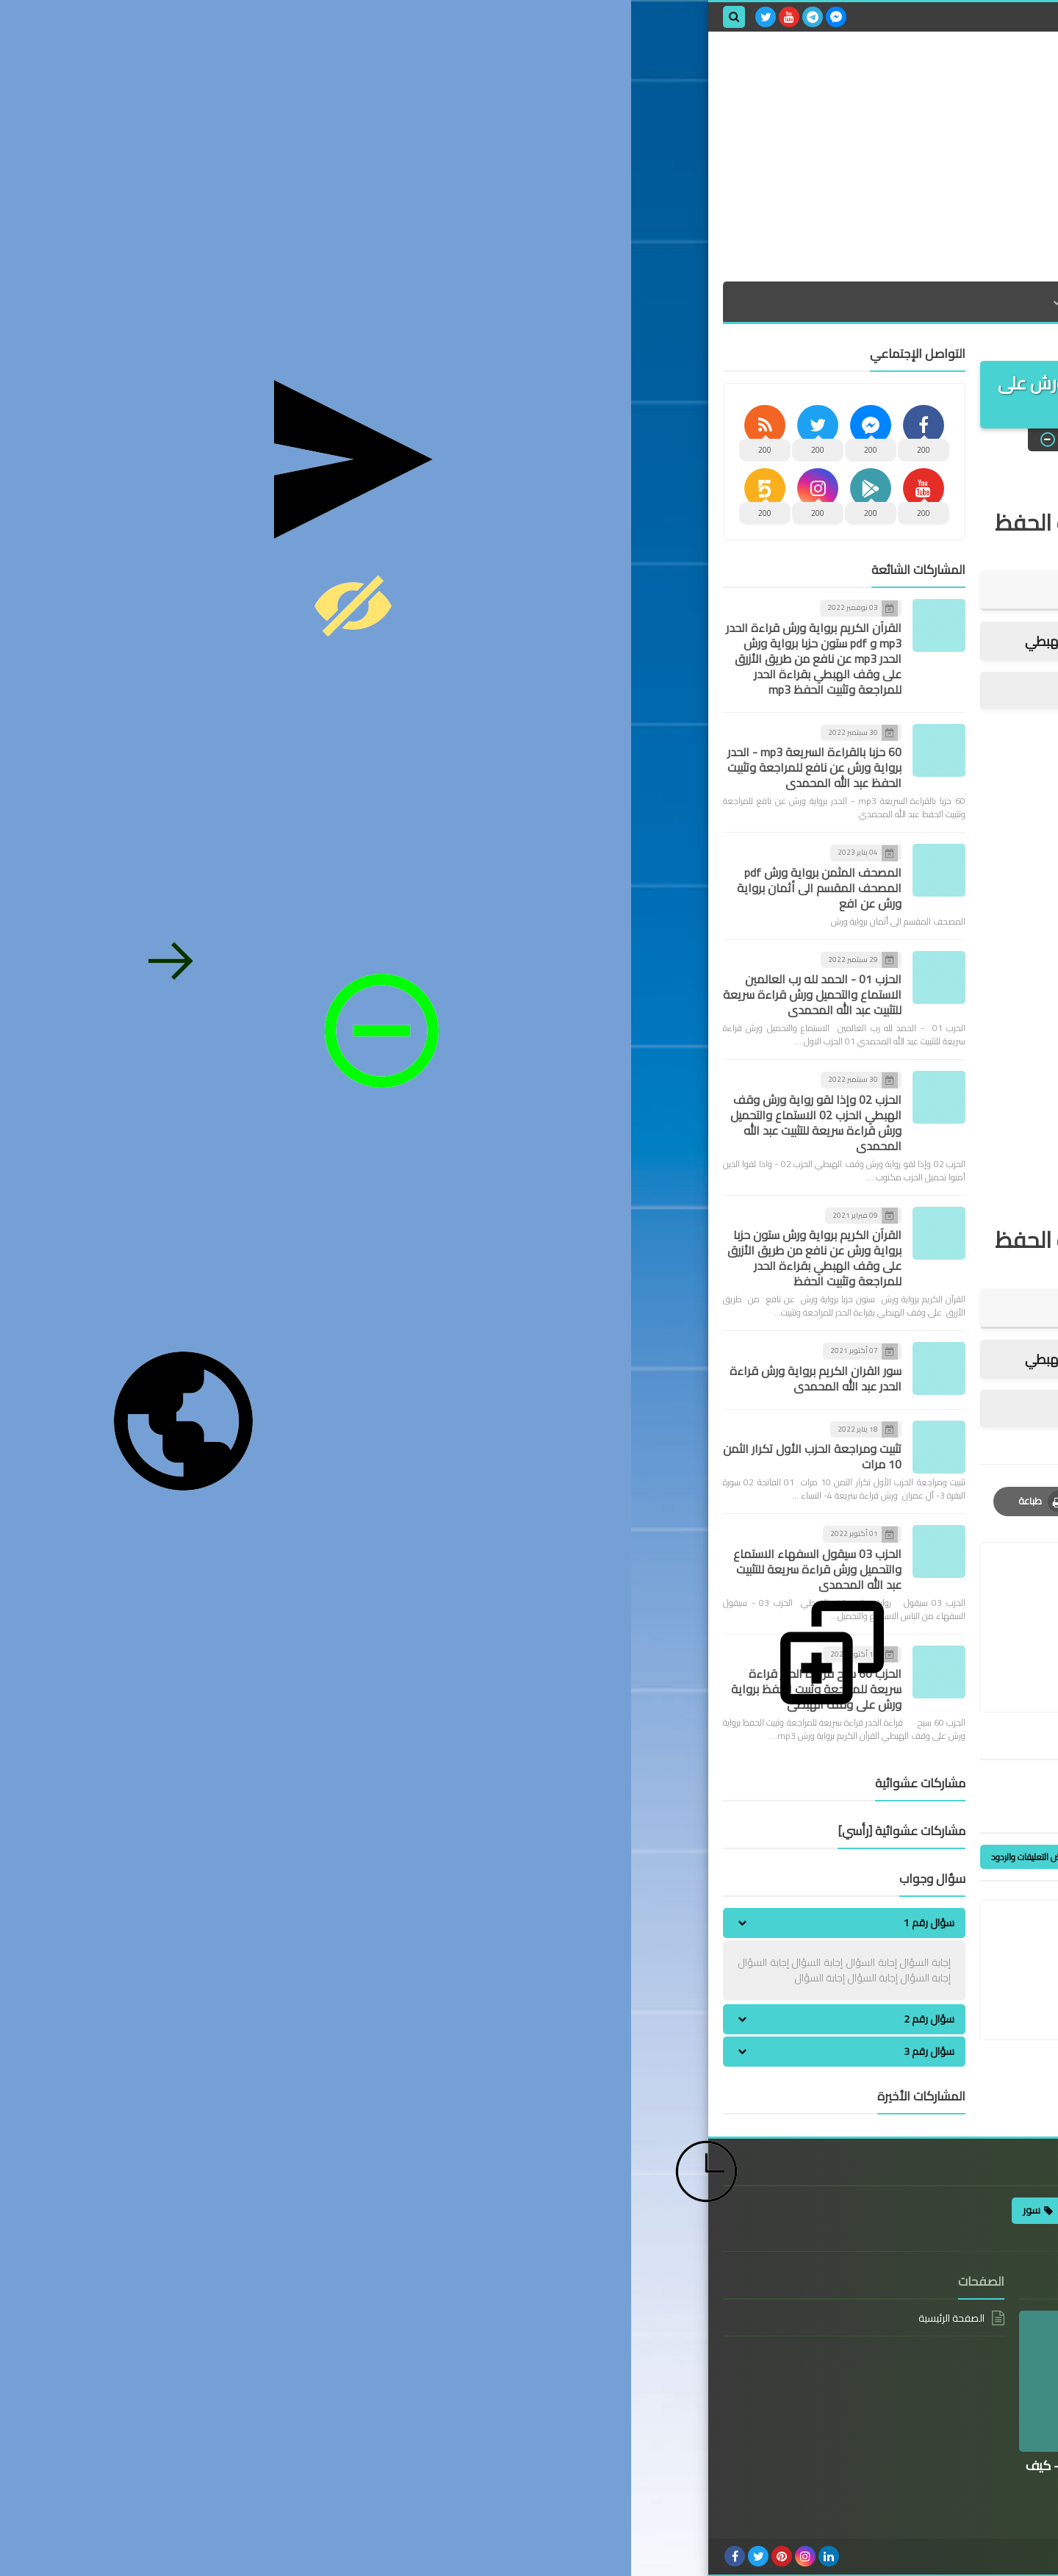 The width and height of the screenshot is (1058, 2576). What do you see at coordinates (353, 459) in the screenshot?
I see `send a message or submit content` at bounding box center [353, 459].